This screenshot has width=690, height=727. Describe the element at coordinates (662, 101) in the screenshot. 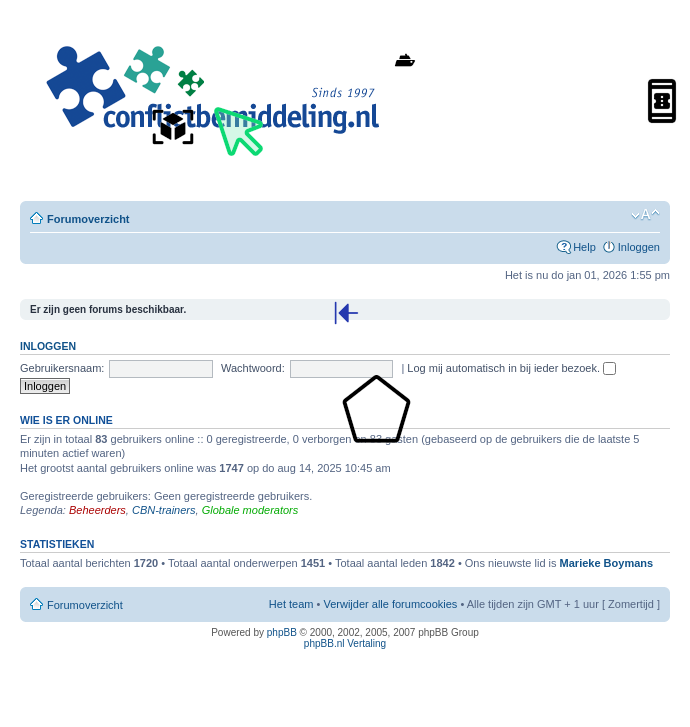

I see `book an appointment or reservation online` at that location.